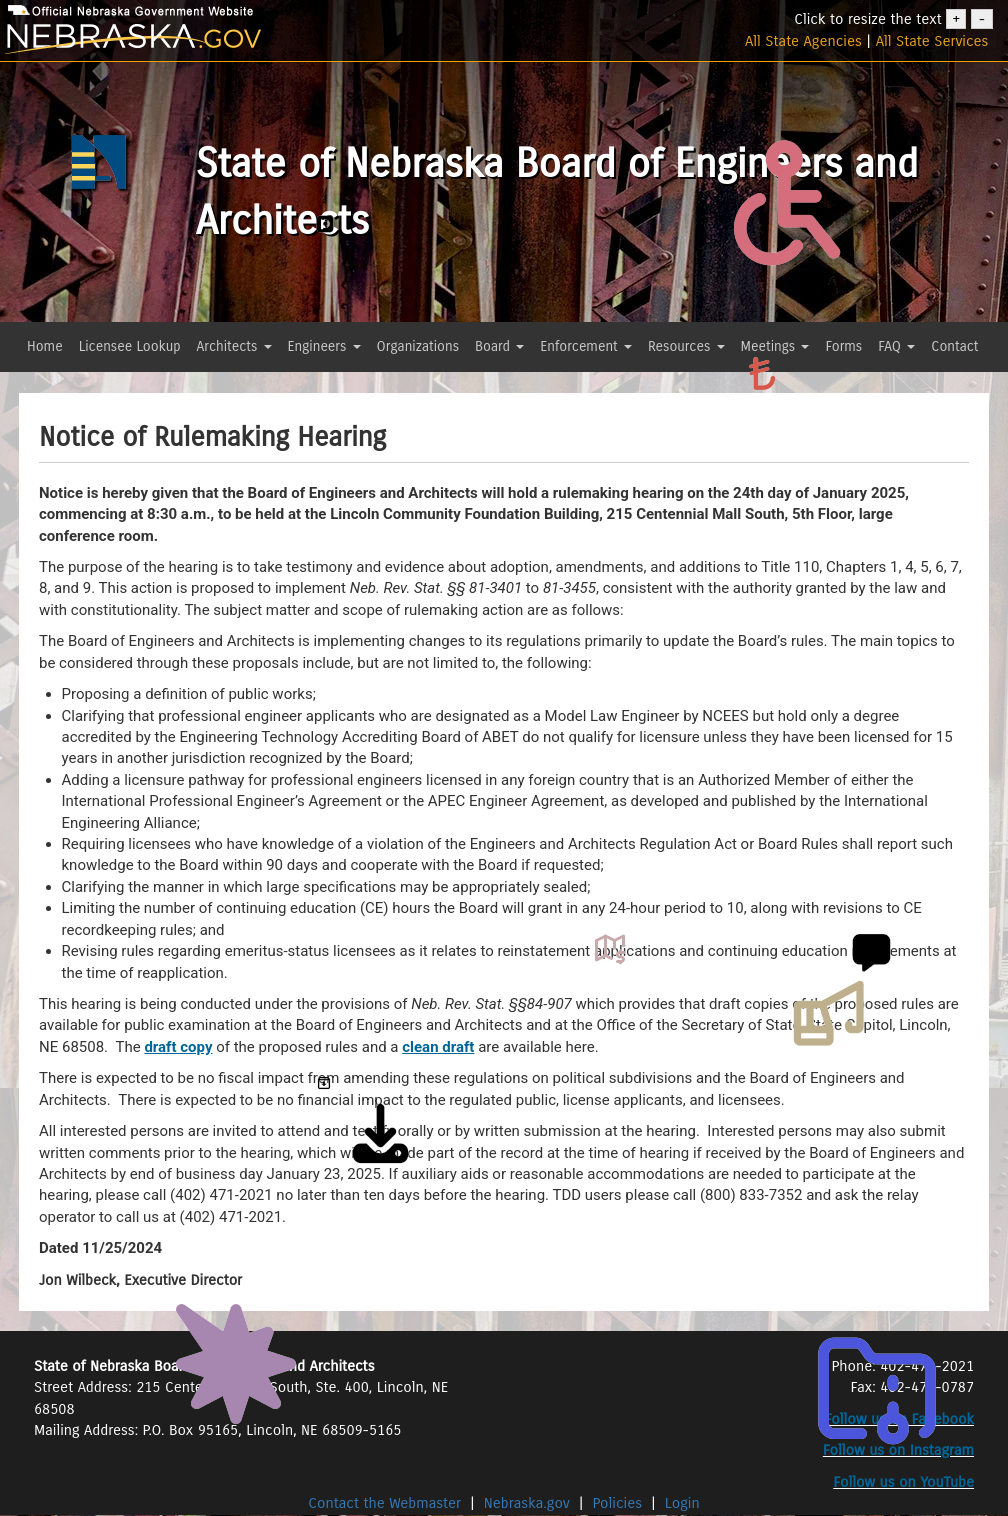 The image size is (1008, 1516). I want to click on open chat or messaging, so click(871, 950).